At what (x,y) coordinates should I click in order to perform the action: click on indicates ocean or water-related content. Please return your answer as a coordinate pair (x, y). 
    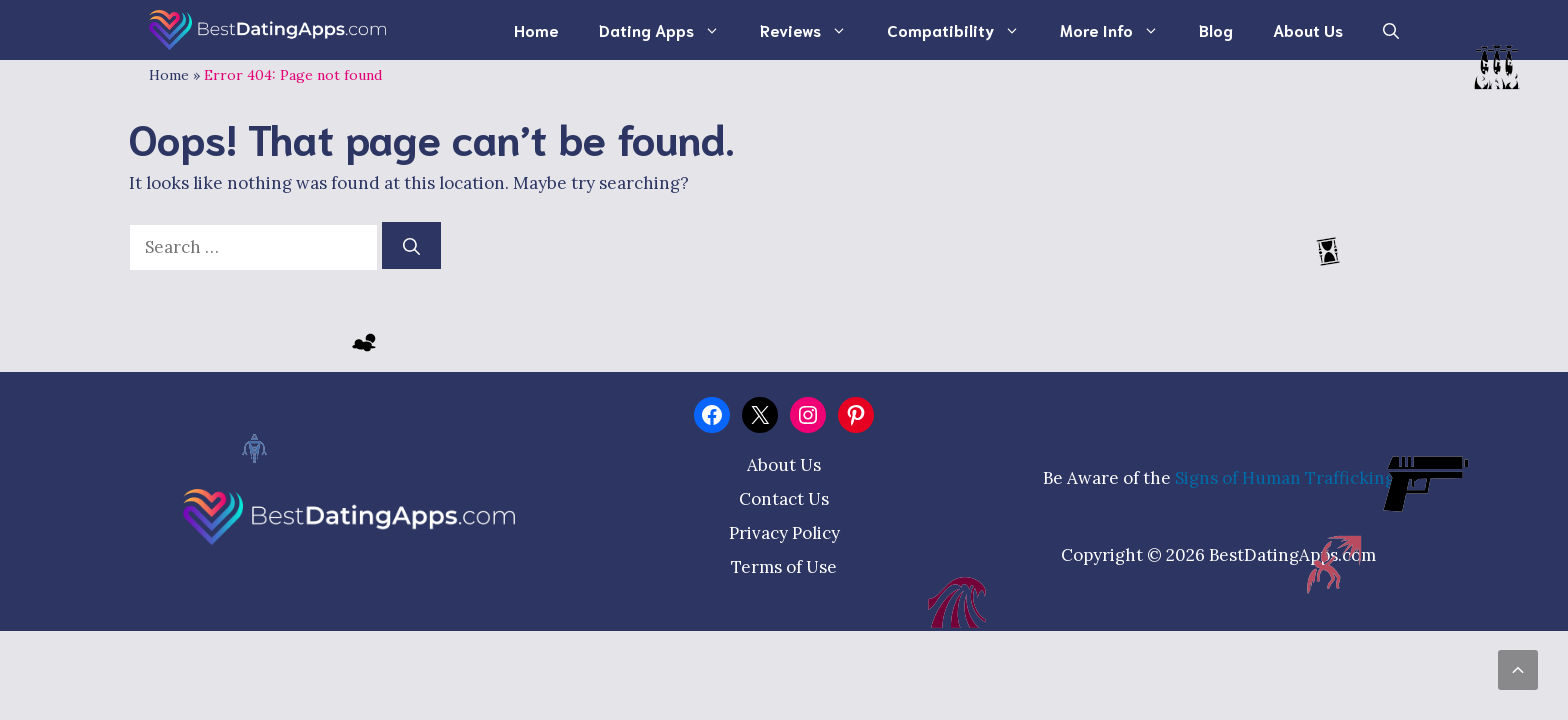
    Looking at the image, I should click on (957, 599).